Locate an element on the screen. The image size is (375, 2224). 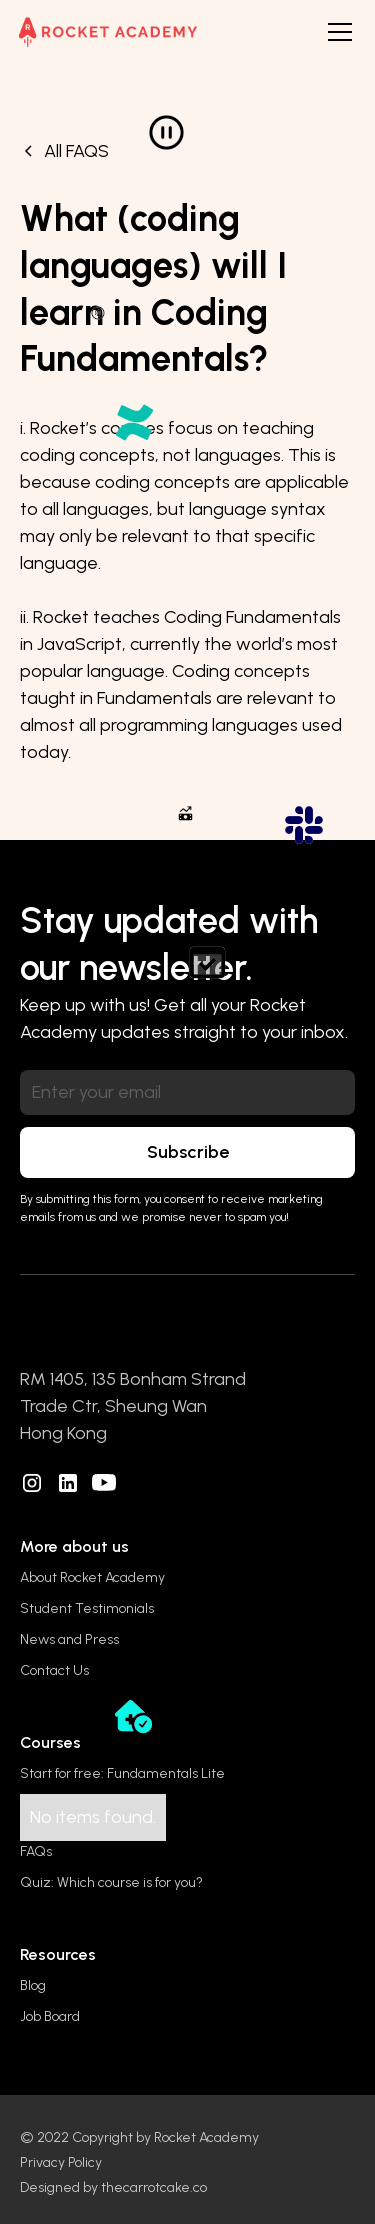
view financial growth or earnings trends is located at coordinates (185, 813).